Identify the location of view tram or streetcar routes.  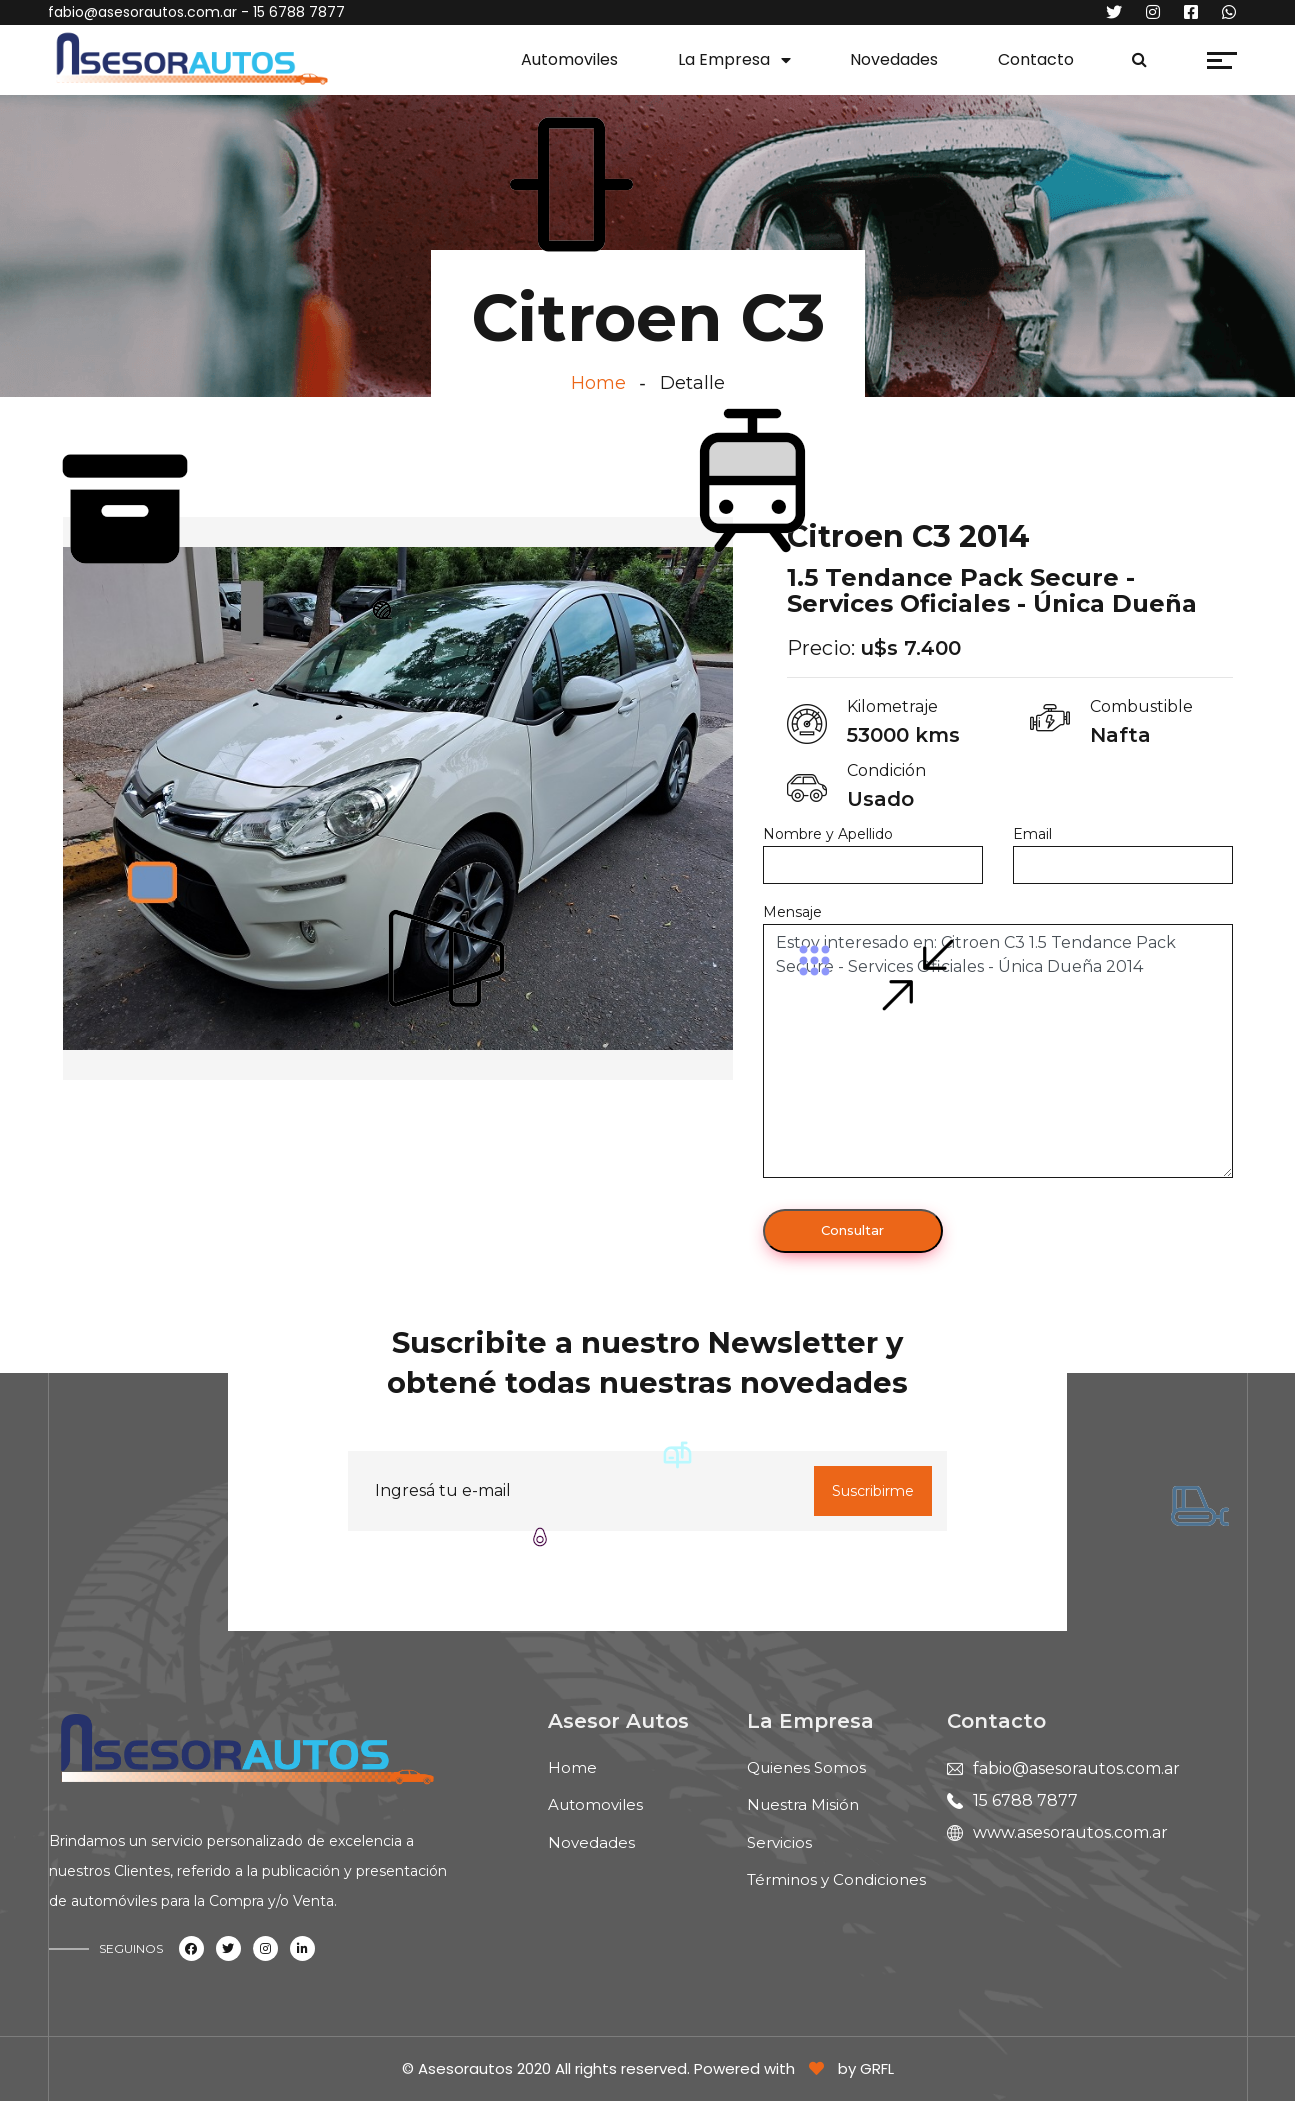
(752, 480).